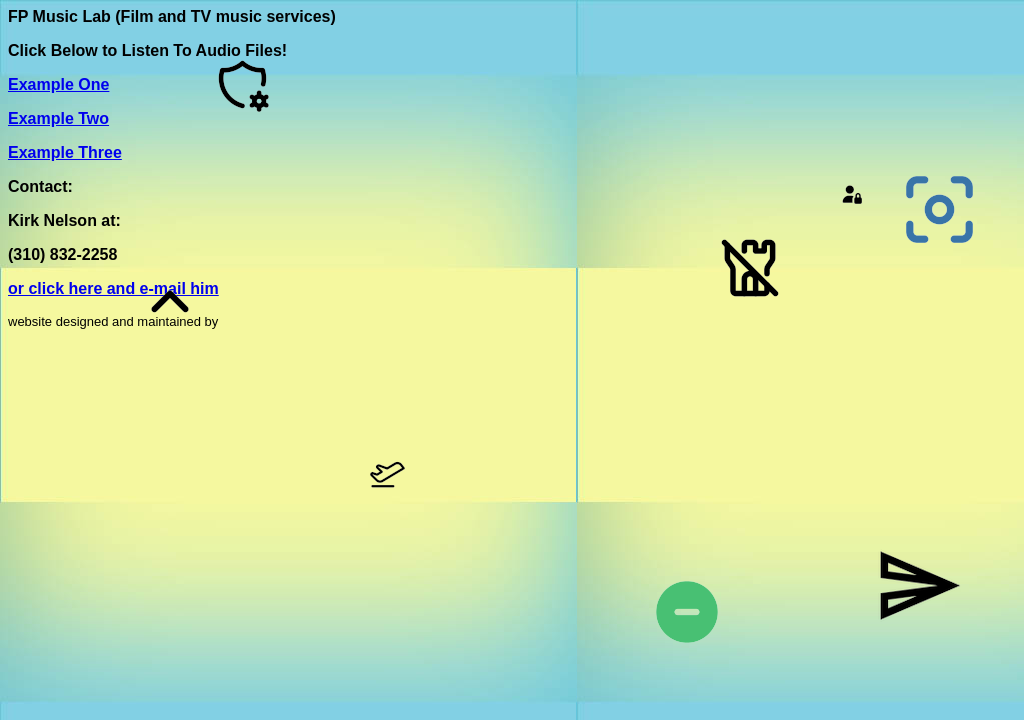 Image resolution: width=1024 pixels, height=720 pixels. I want to click on flight departure status indicator, so click(387, 473).